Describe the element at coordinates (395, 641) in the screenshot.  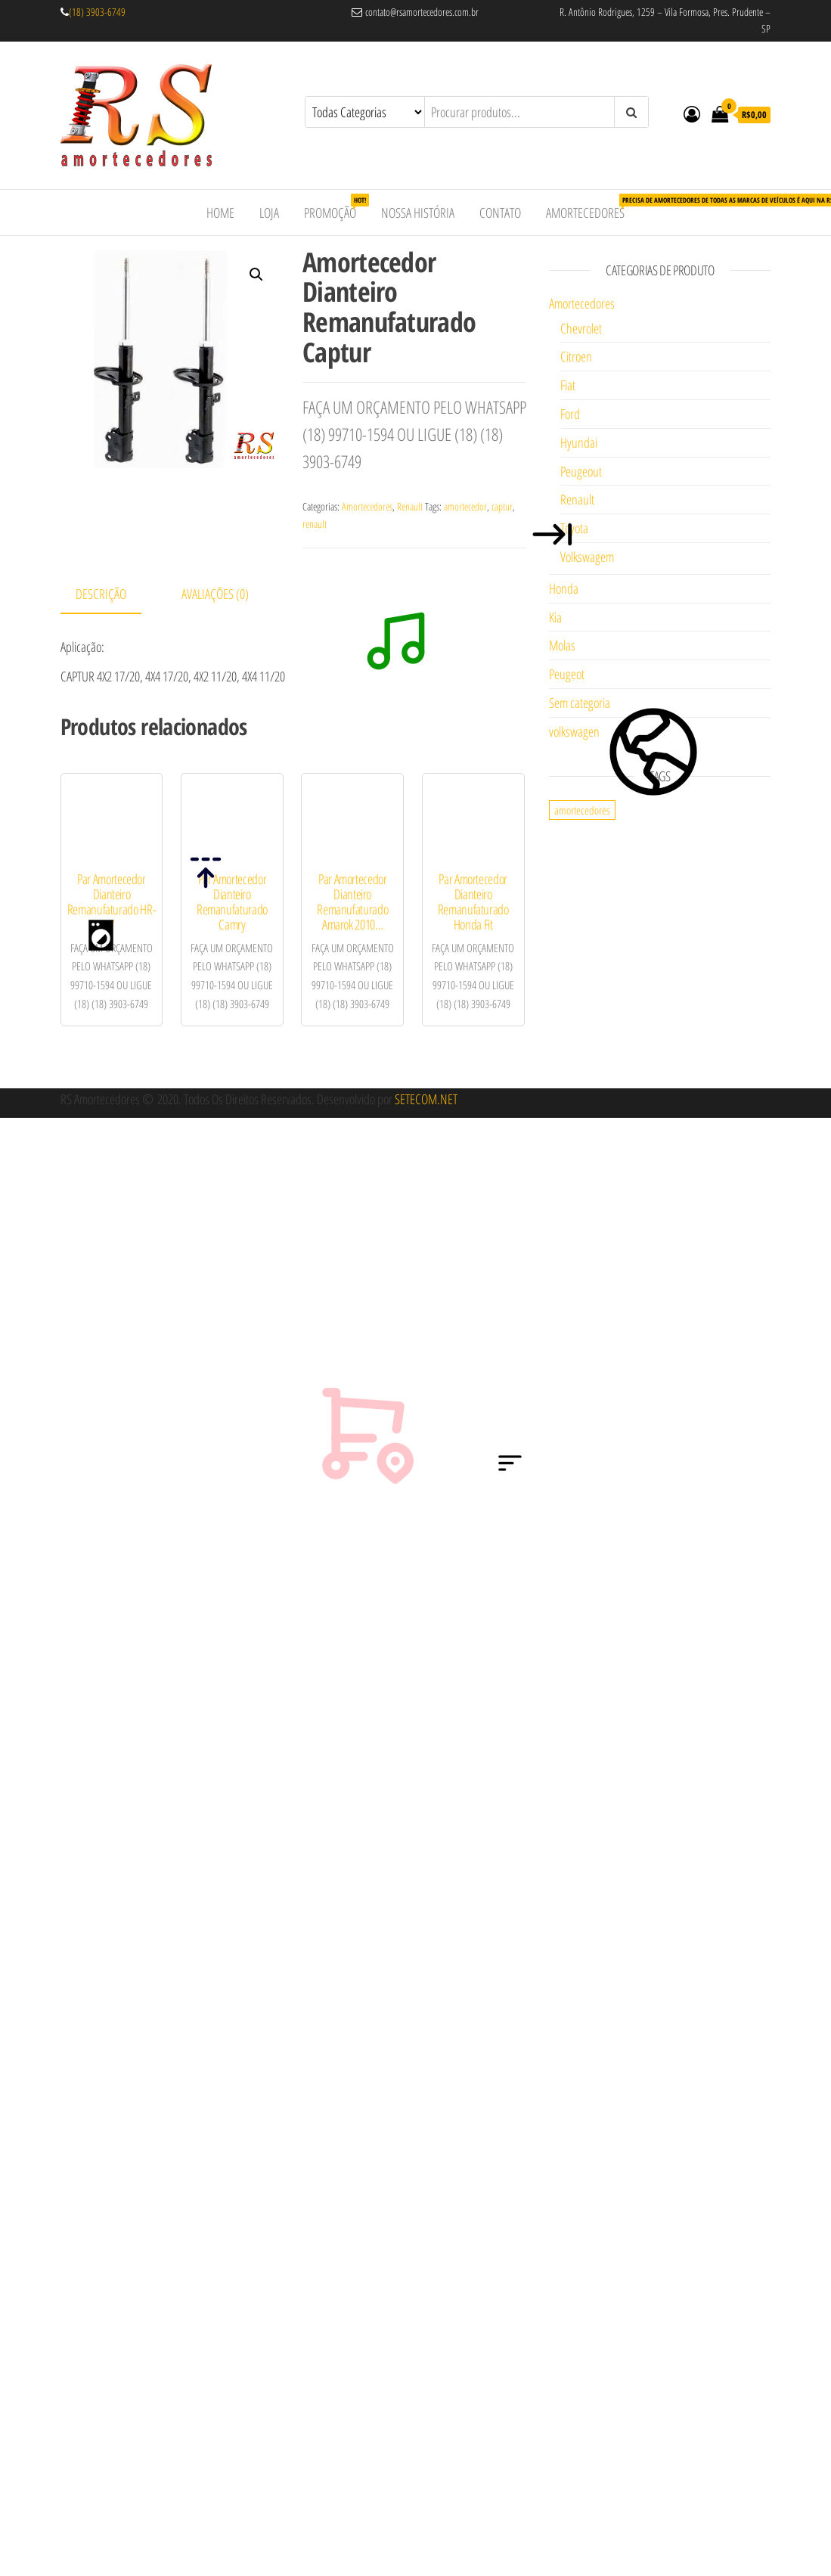
I see `open music player or library` at that location.